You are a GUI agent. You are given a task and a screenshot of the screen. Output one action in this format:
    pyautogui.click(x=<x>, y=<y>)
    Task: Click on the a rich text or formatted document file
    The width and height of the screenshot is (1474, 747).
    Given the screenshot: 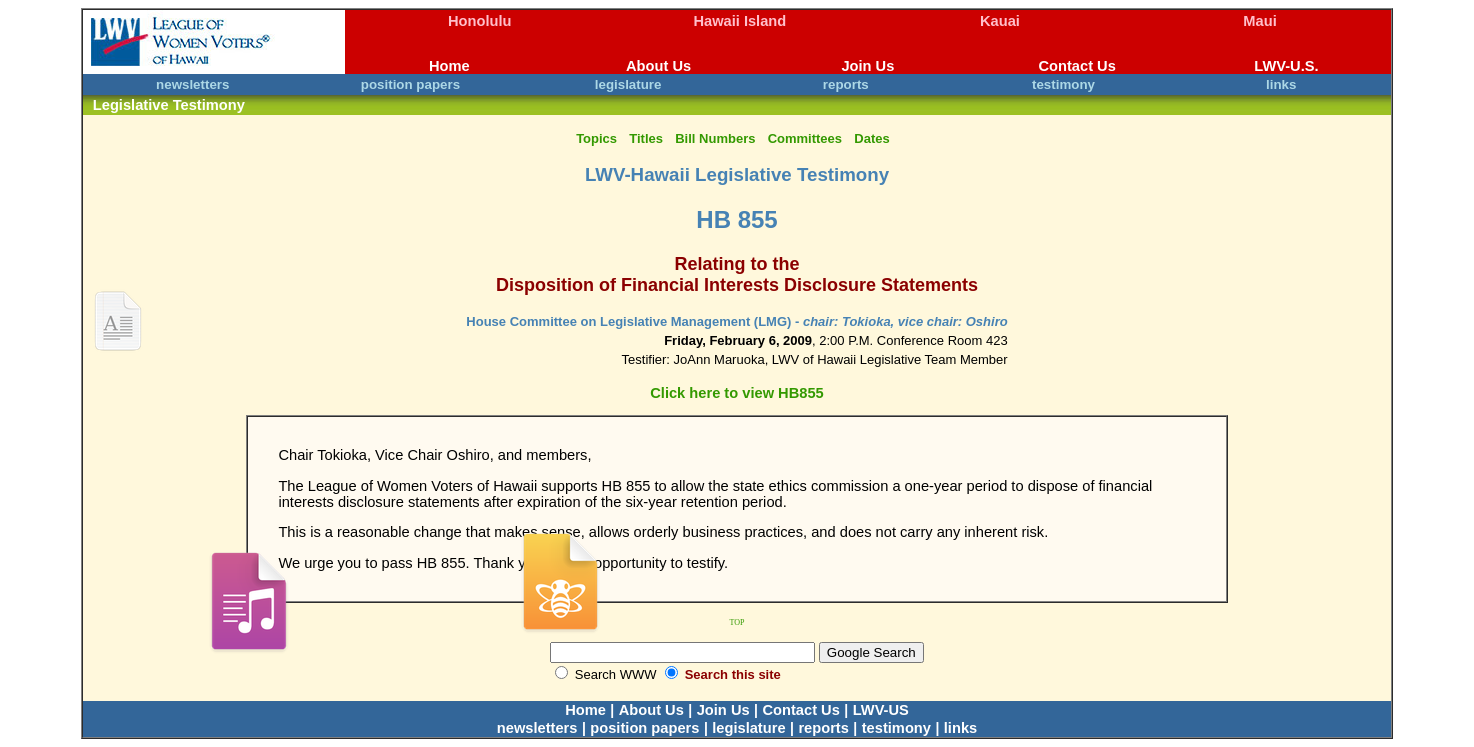 What is the action you would take?
    pyautogui.click(x=118, y=321)
    